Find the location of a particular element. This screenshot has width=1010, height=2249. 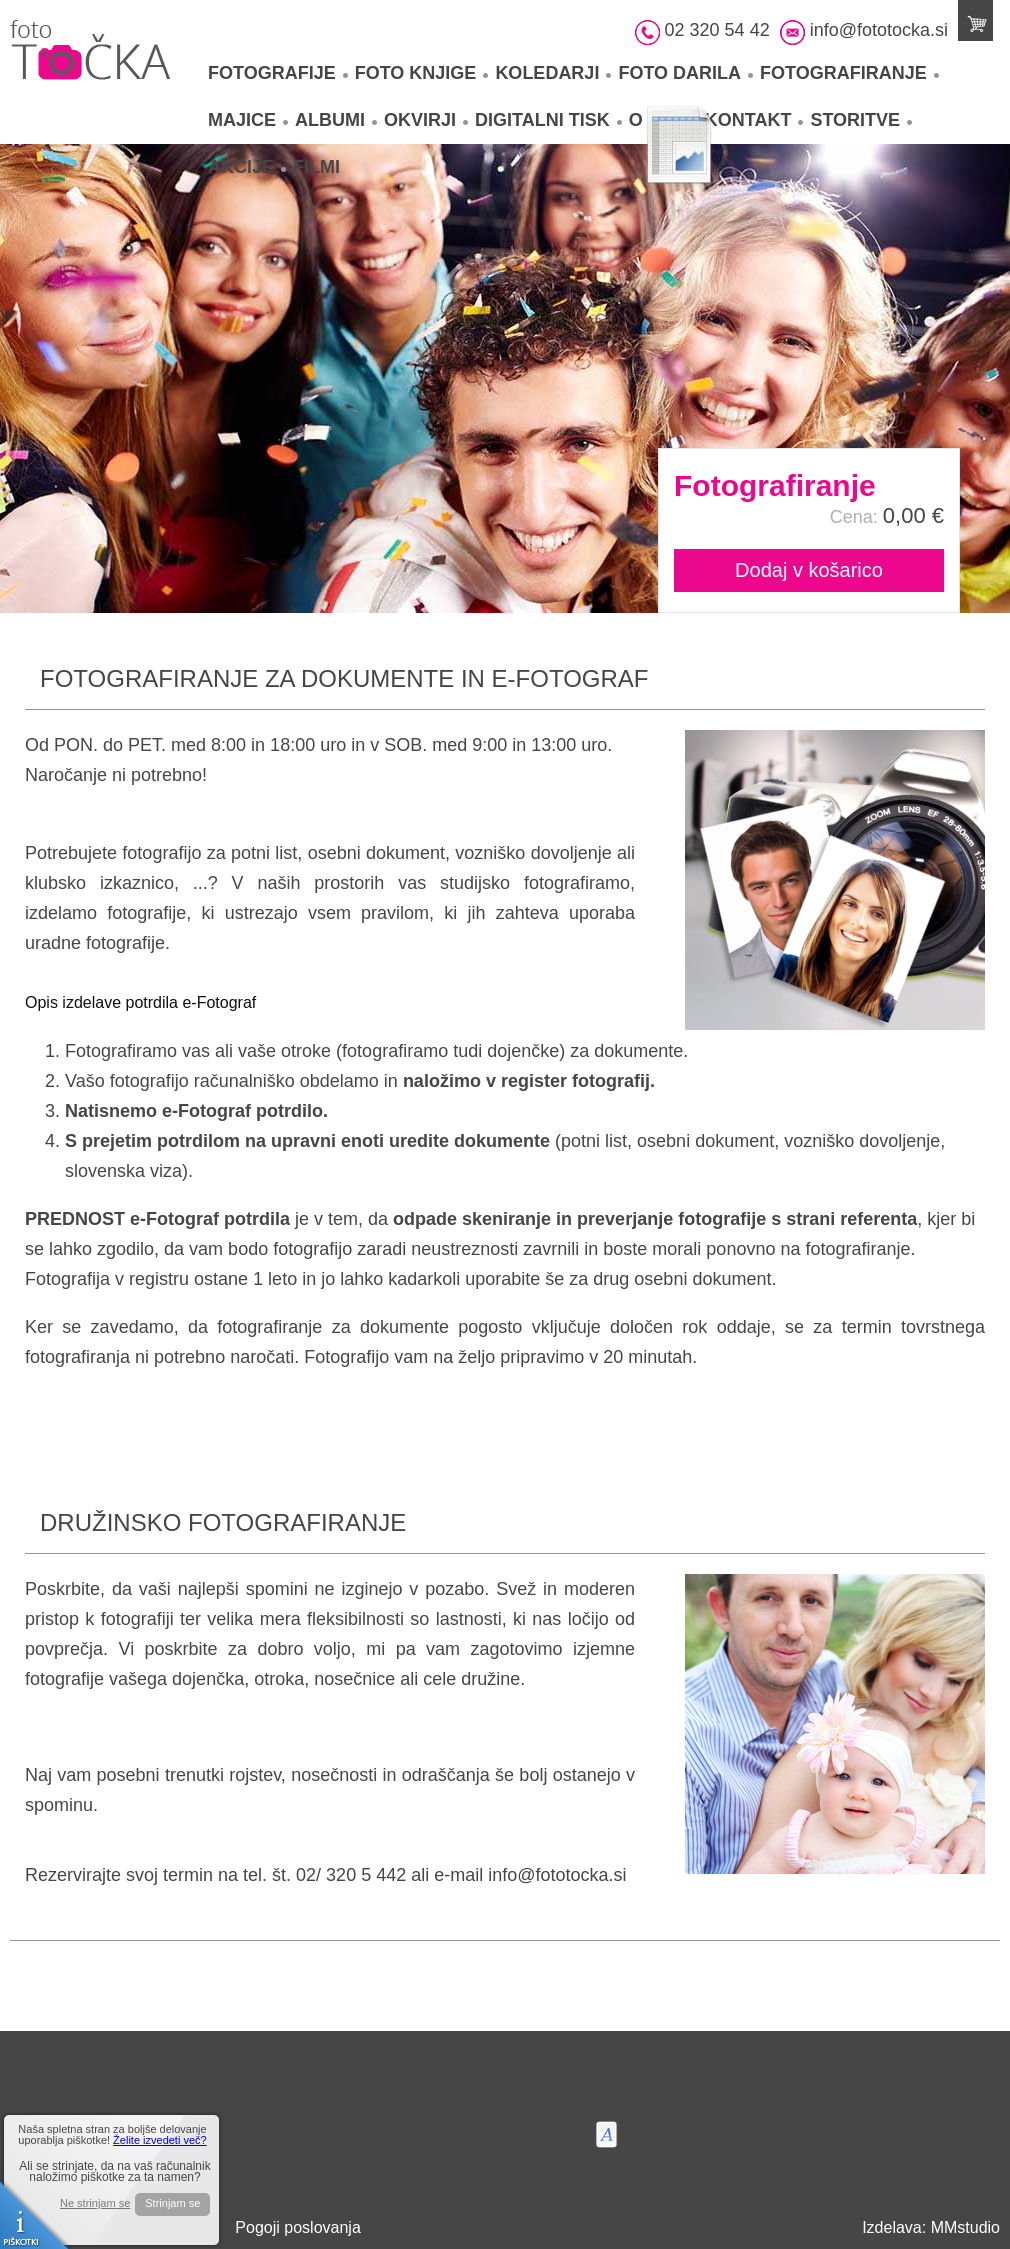

open a spreadsheet file is located at coordinates (680, 144).